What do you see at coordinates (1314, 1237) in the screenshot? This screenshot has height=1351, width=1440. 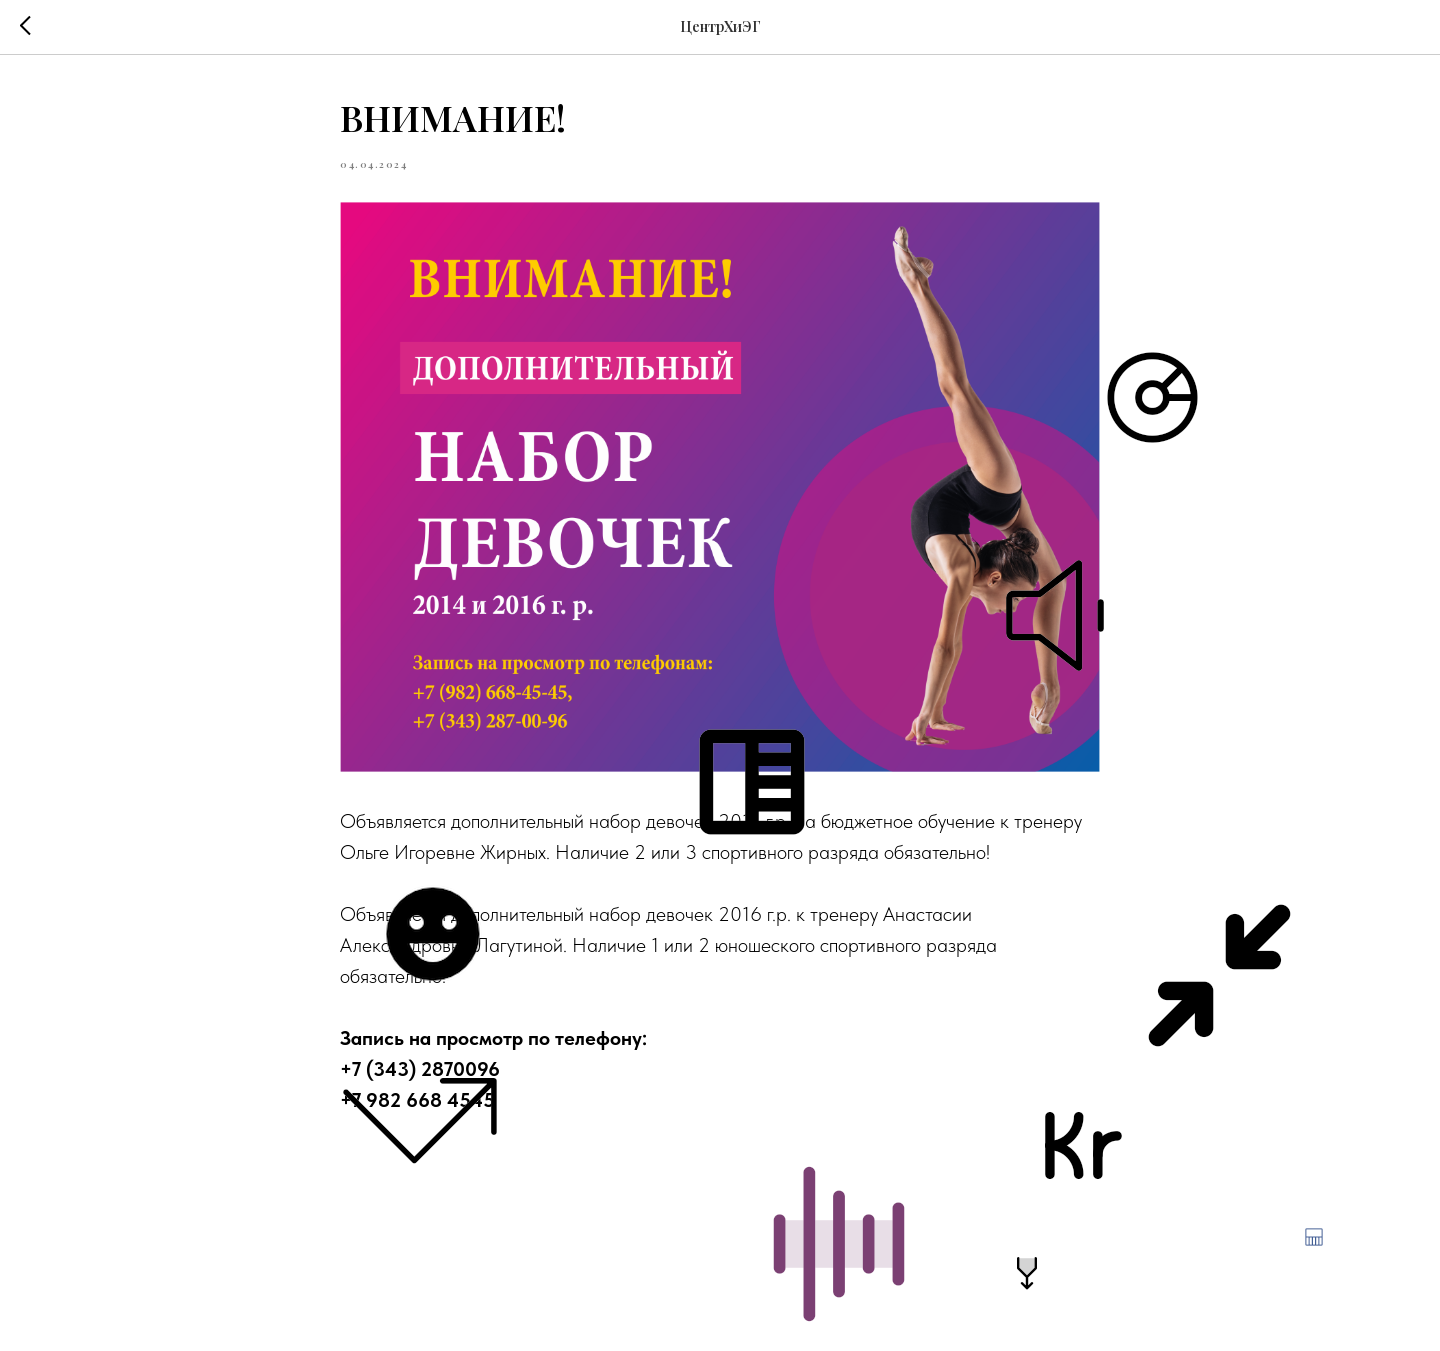 I see `toggle bottom panel visibility` at bounding box center [1314, 1237].